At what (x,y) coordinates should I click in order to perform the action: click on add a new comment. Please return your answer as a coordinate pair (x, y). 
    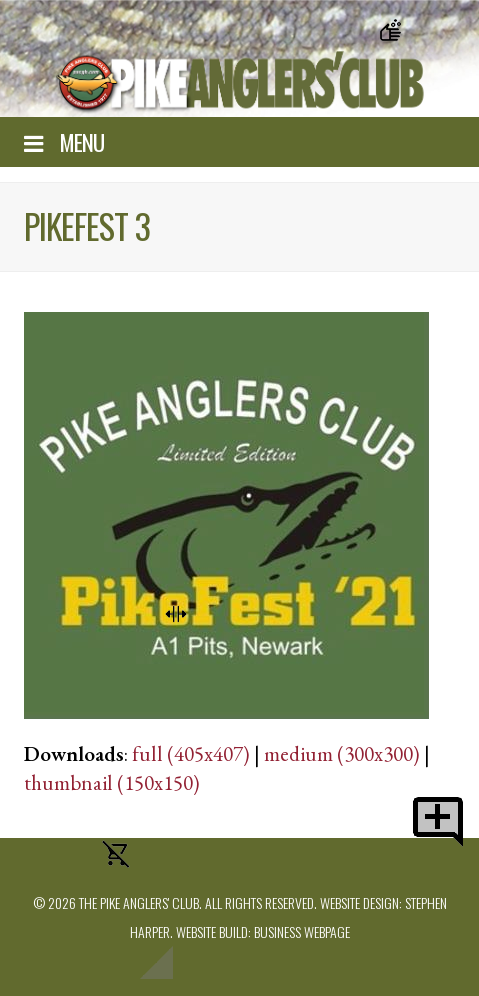
    Looking at the image, I should click on (438, 822).